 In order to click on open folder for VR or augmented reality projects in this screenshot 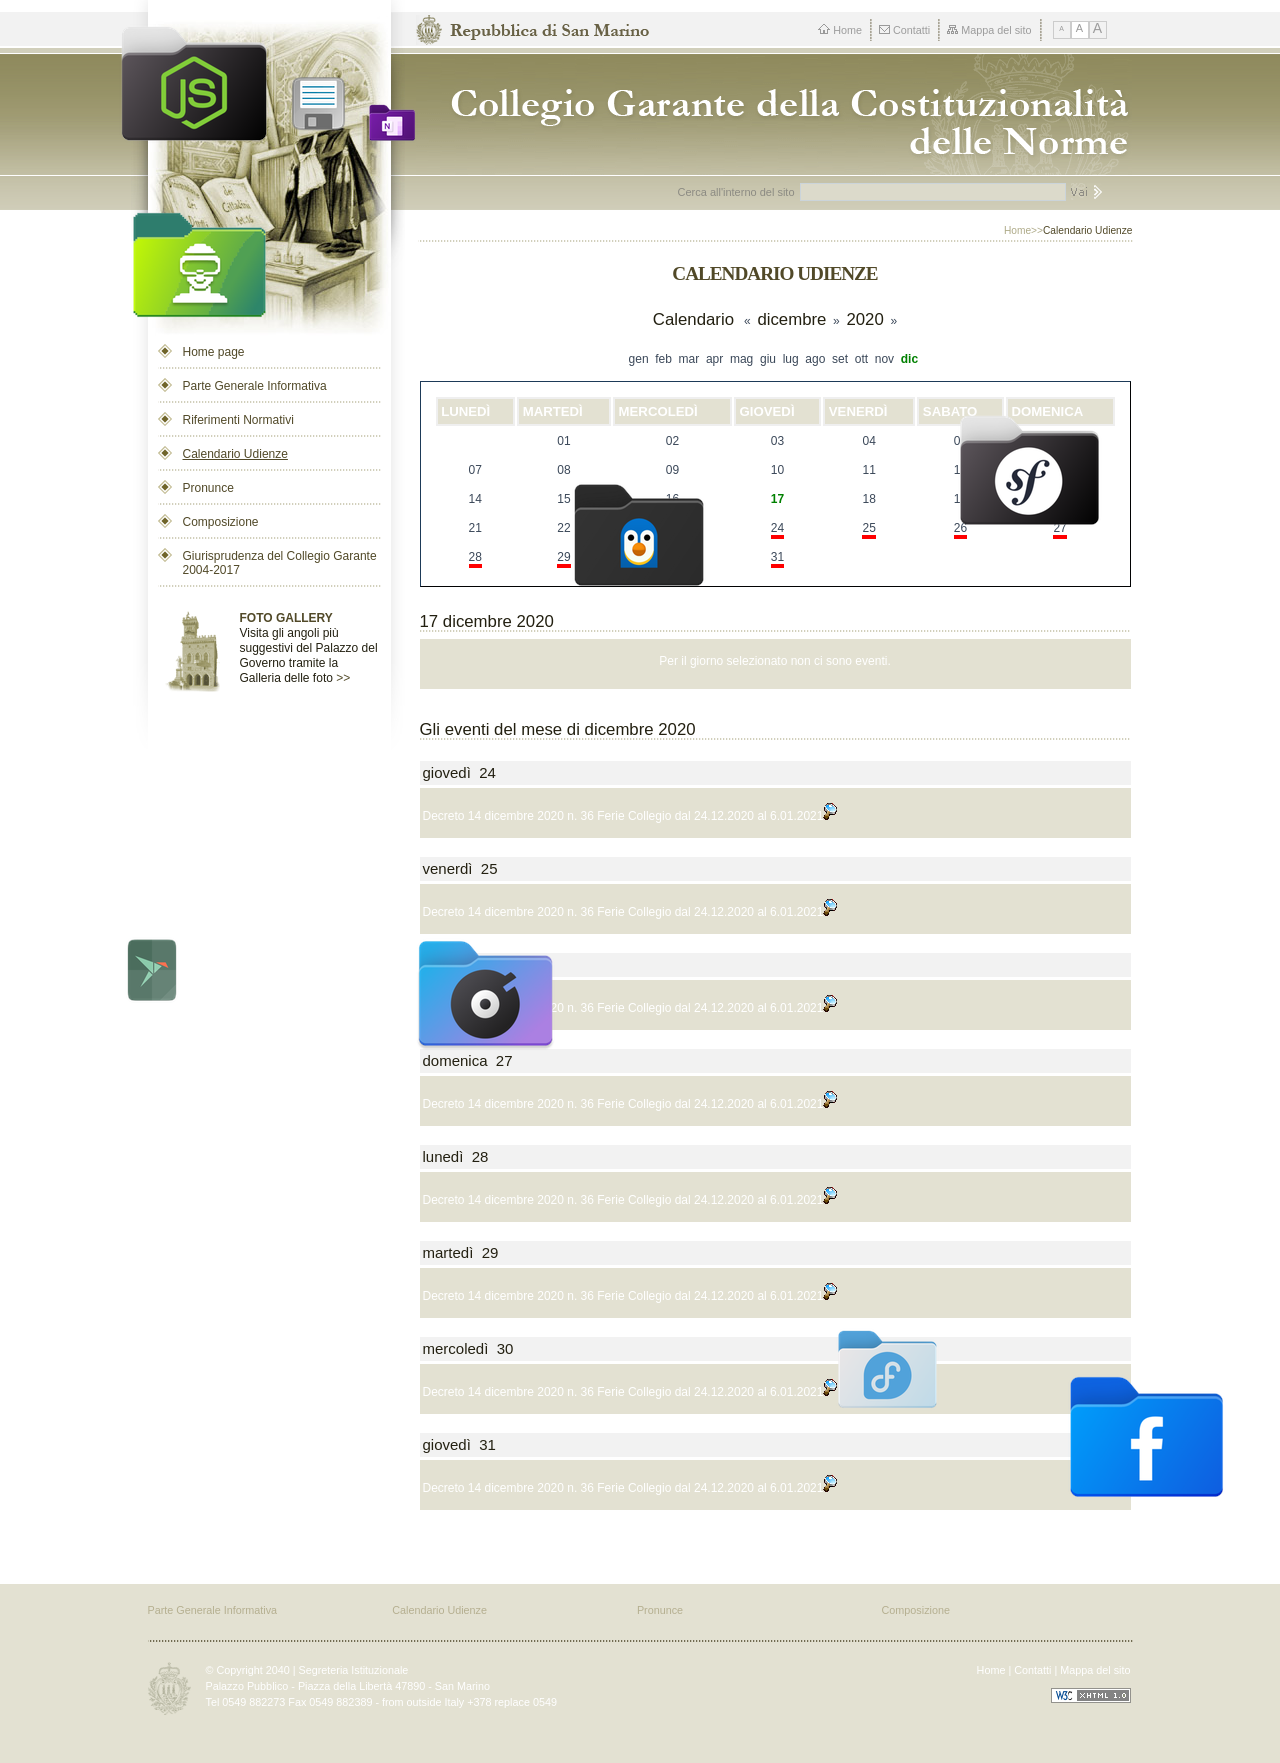, I will do `click(199, 268)`.